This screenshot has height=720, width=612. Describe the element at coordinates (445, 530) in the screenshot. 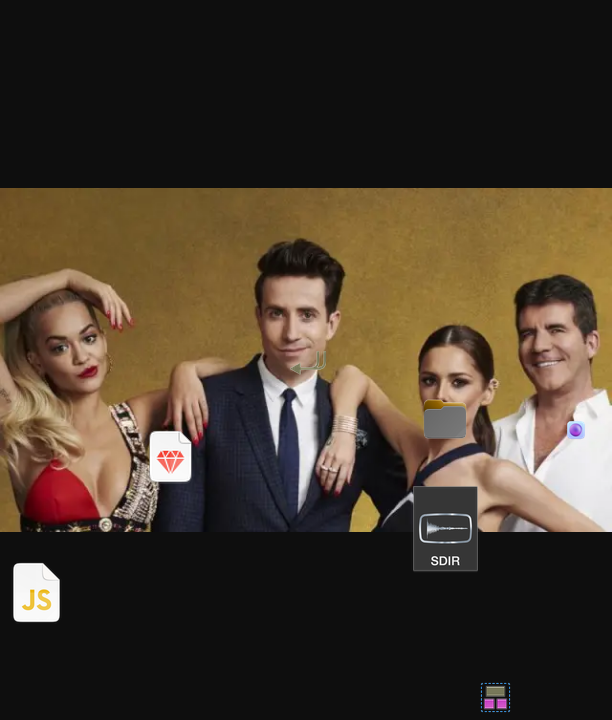

I see `apply impulse response reverb effect in GarageBand` at that location.